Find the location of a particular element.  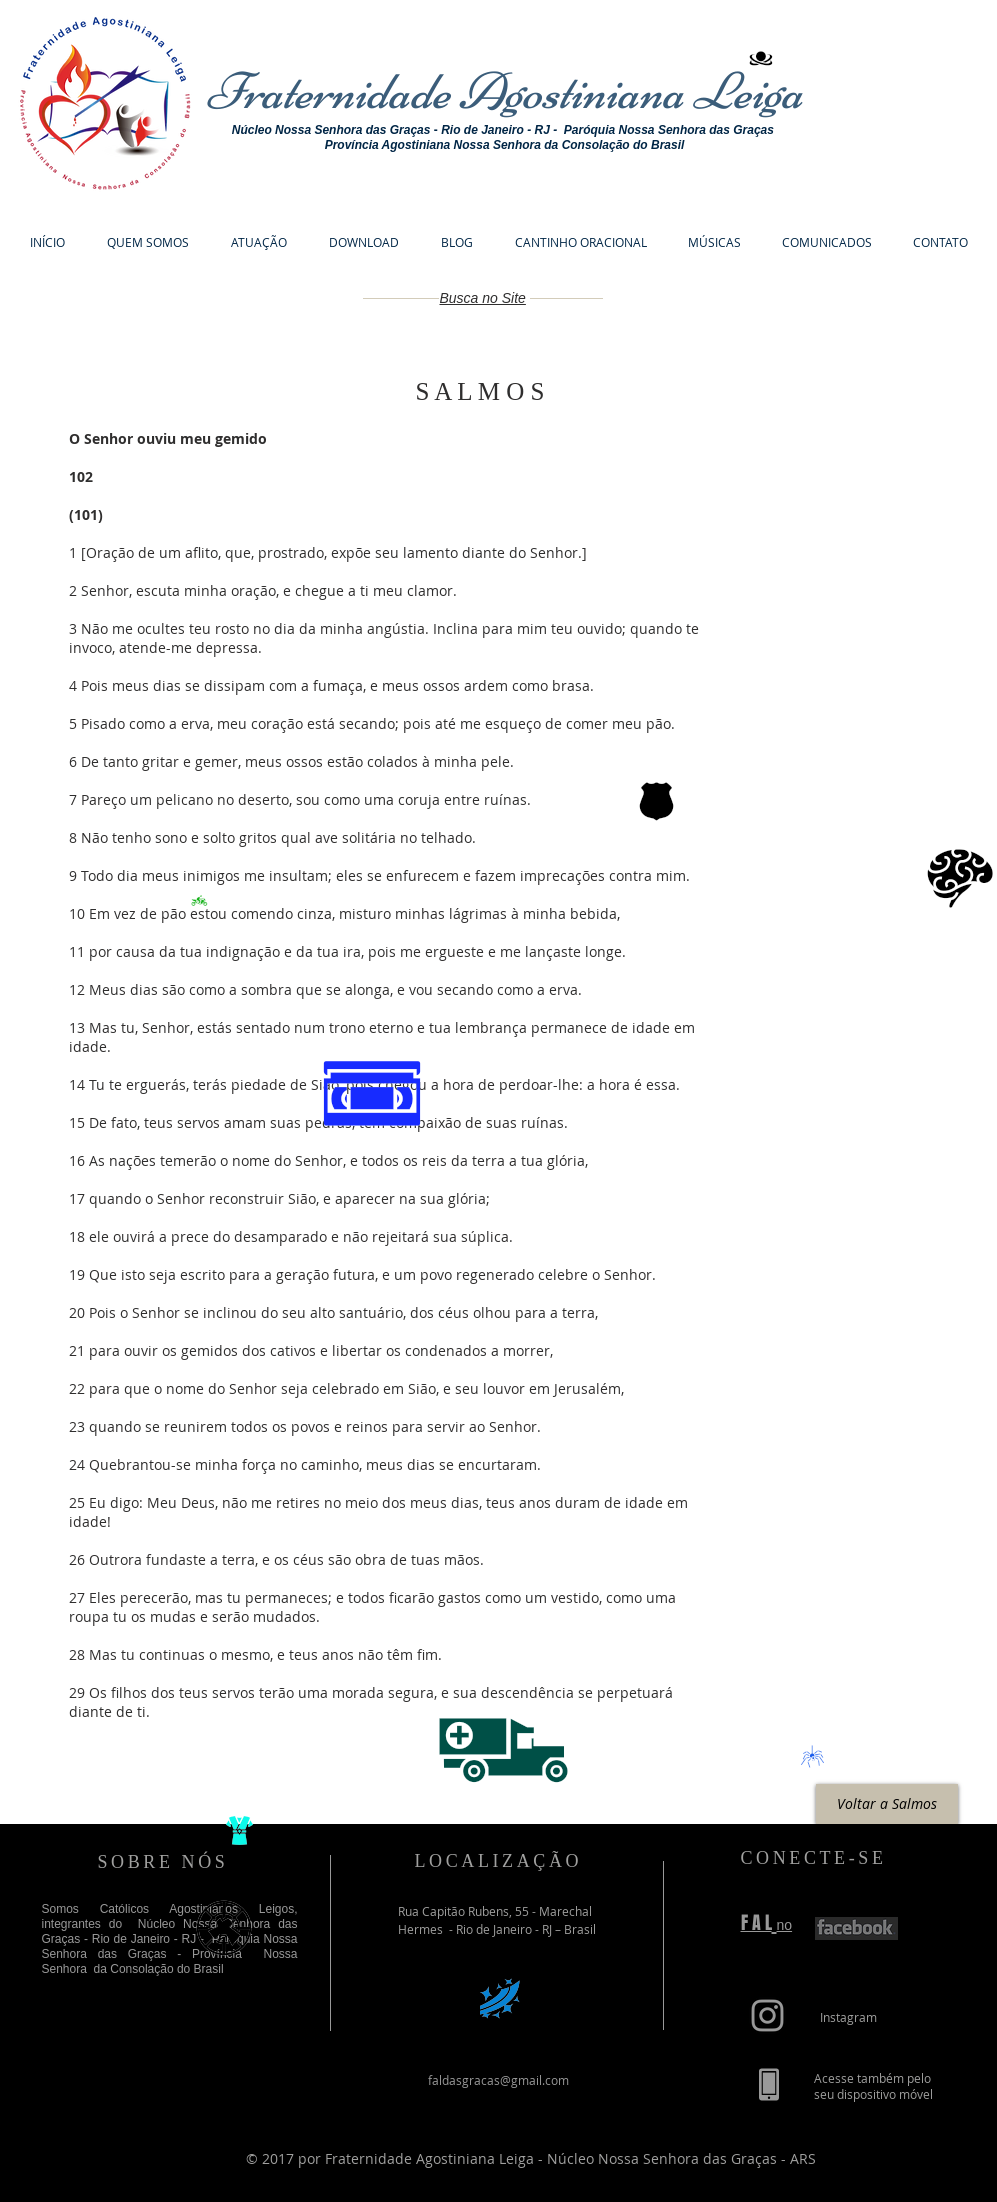

military ambulance unit or medical transport is located at coordinates (503, 1749).